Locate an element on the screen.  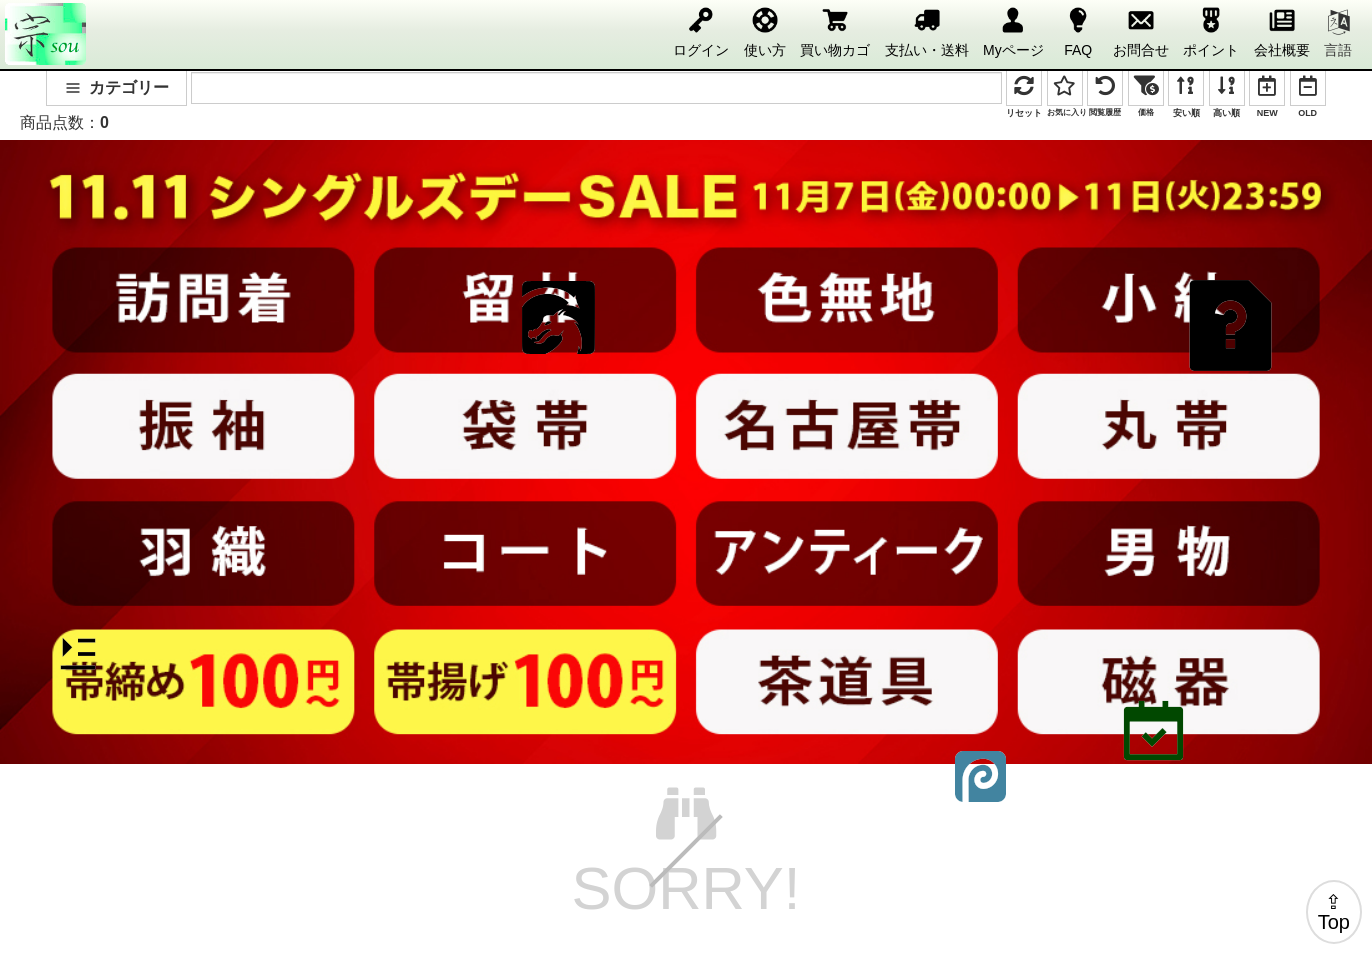
open LightBurn laser cutting software is located at coordinates (558, 317).